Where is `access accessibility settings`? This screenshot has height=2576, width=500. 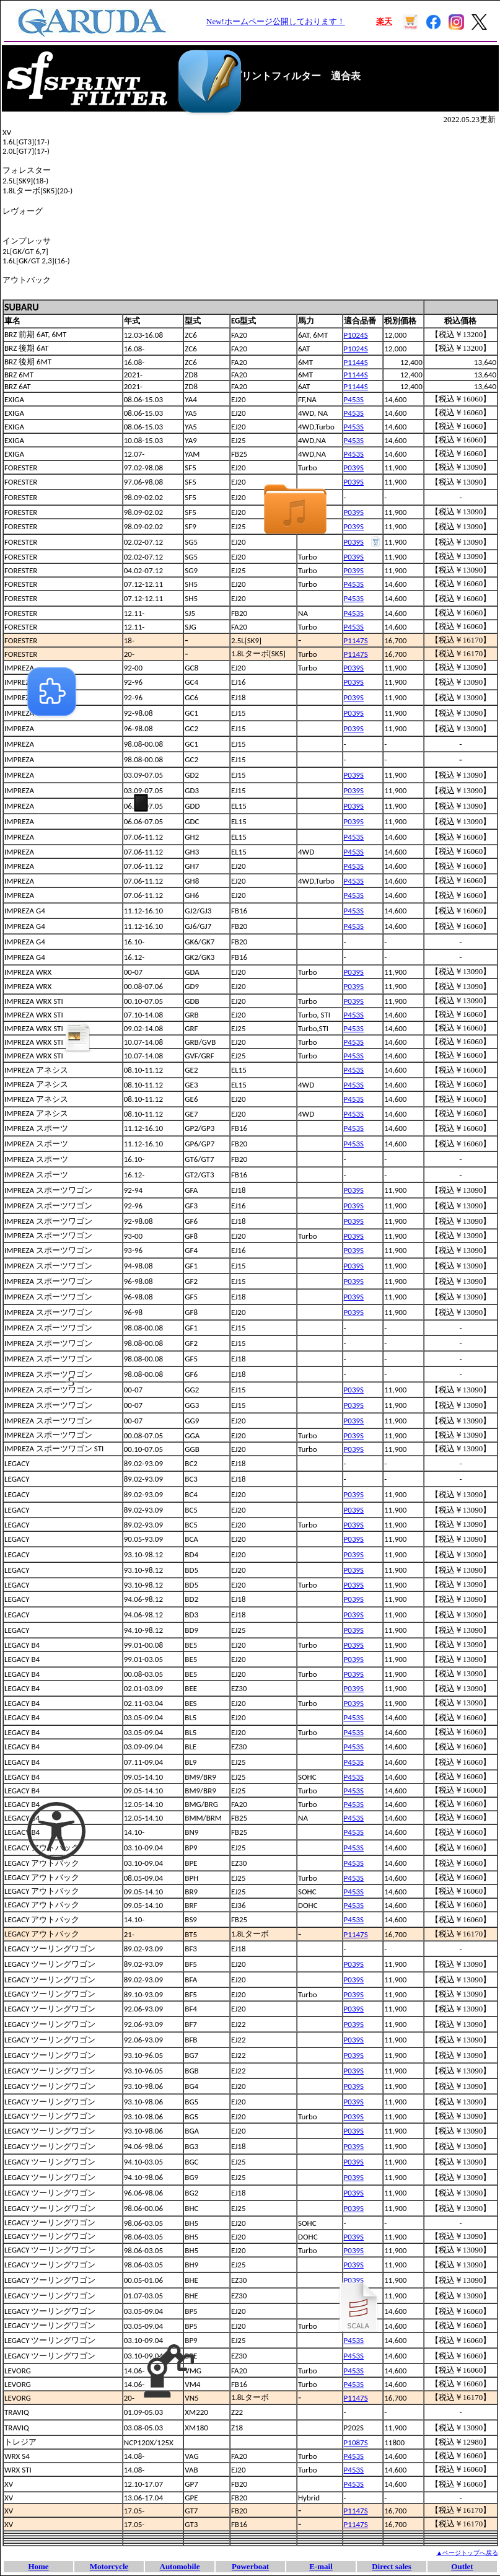 access accessibility settings is located at coordinates (56, 1831).